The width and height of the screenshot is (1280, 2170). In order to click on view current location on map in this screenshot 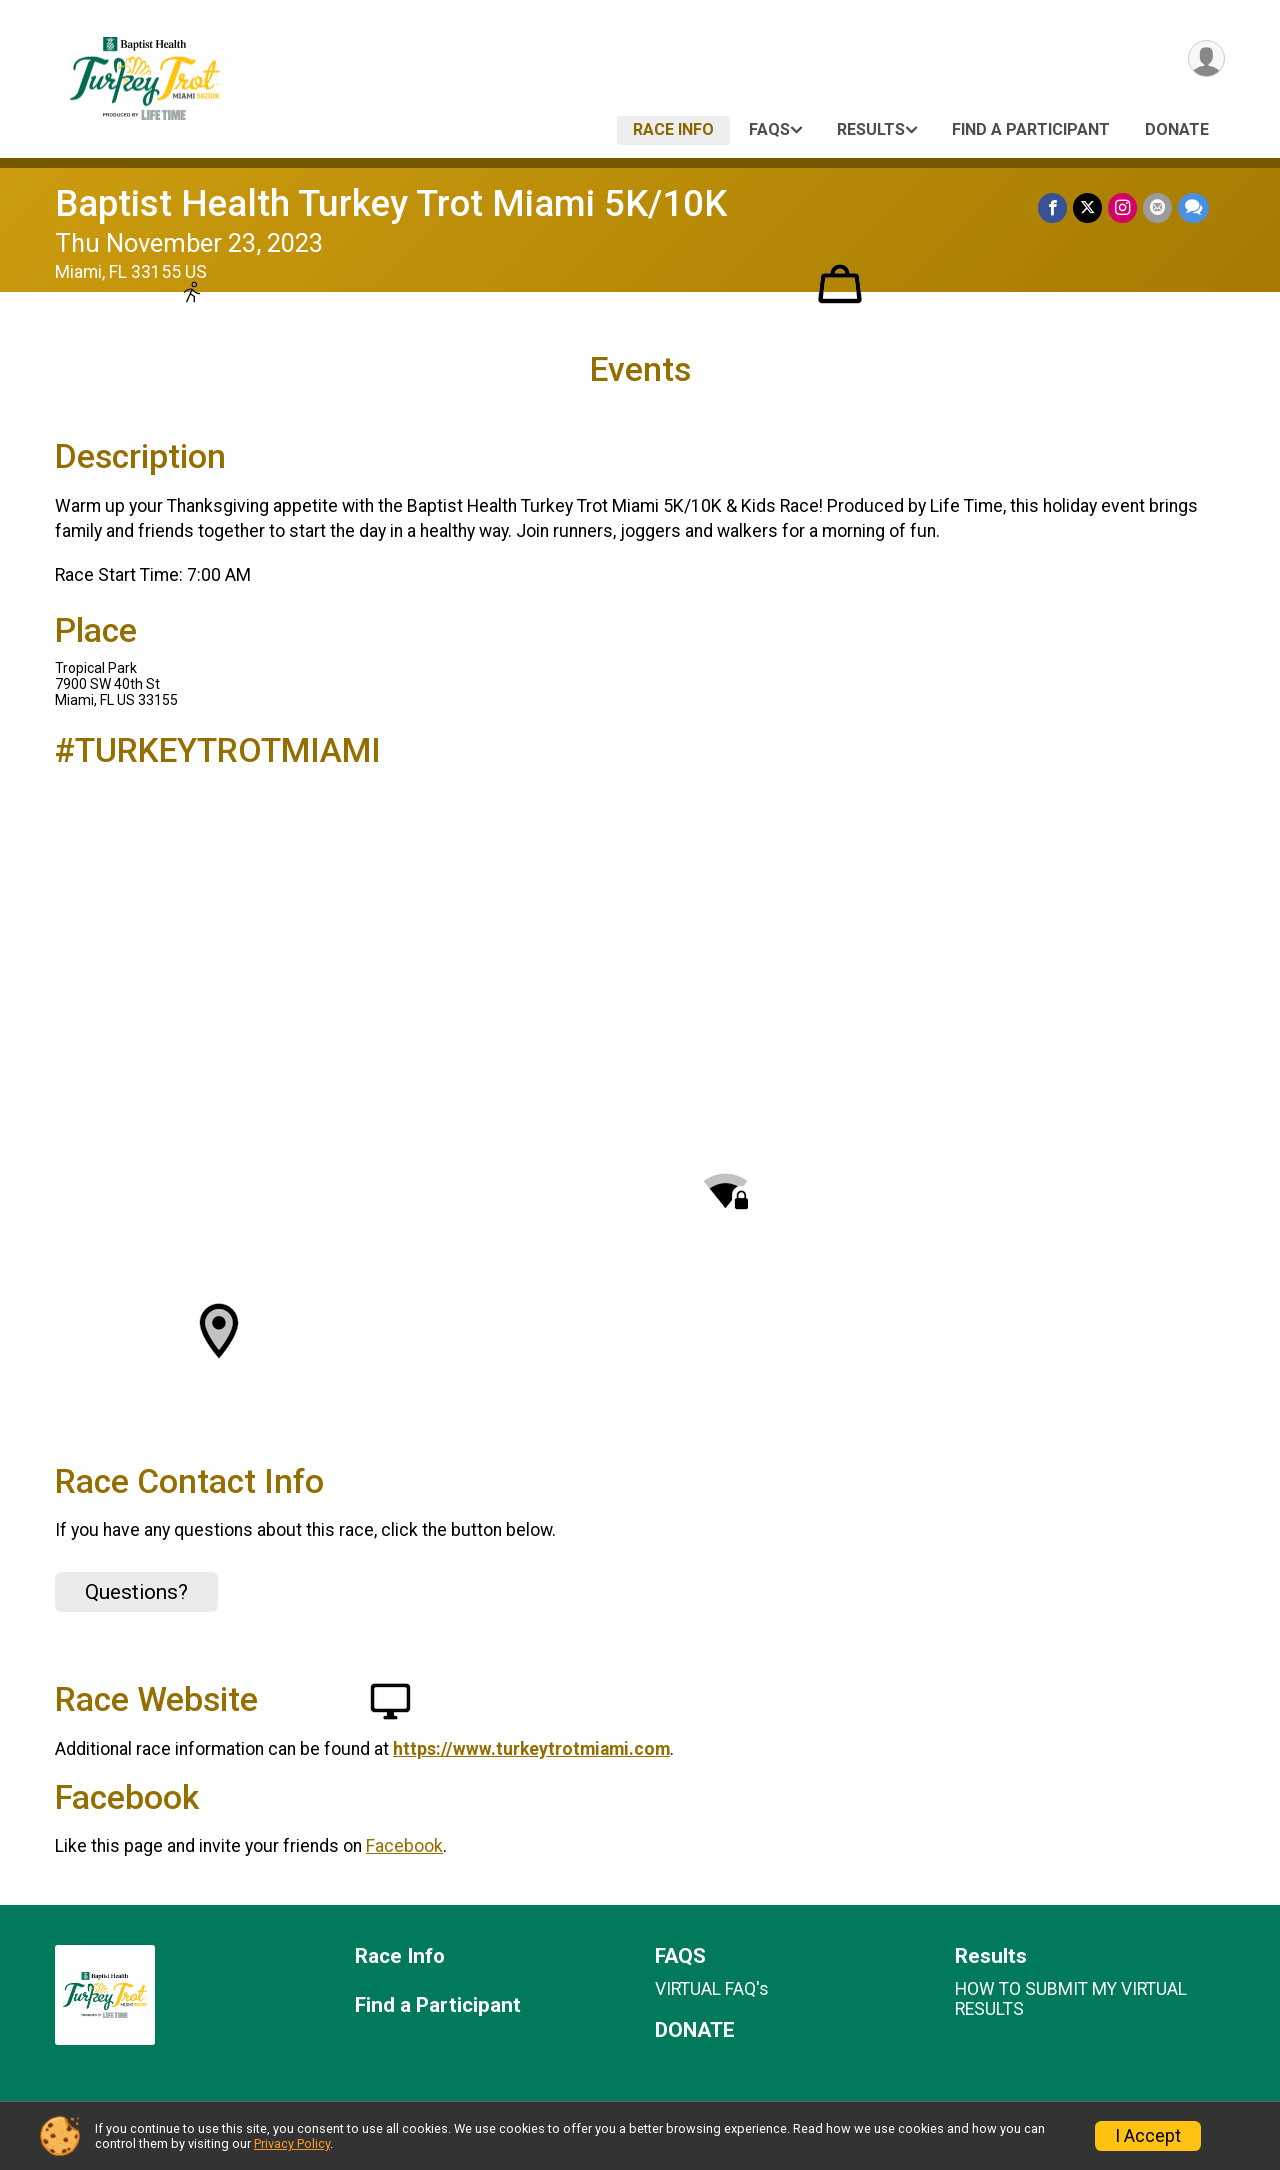, I will do `click(219, 1331)`.